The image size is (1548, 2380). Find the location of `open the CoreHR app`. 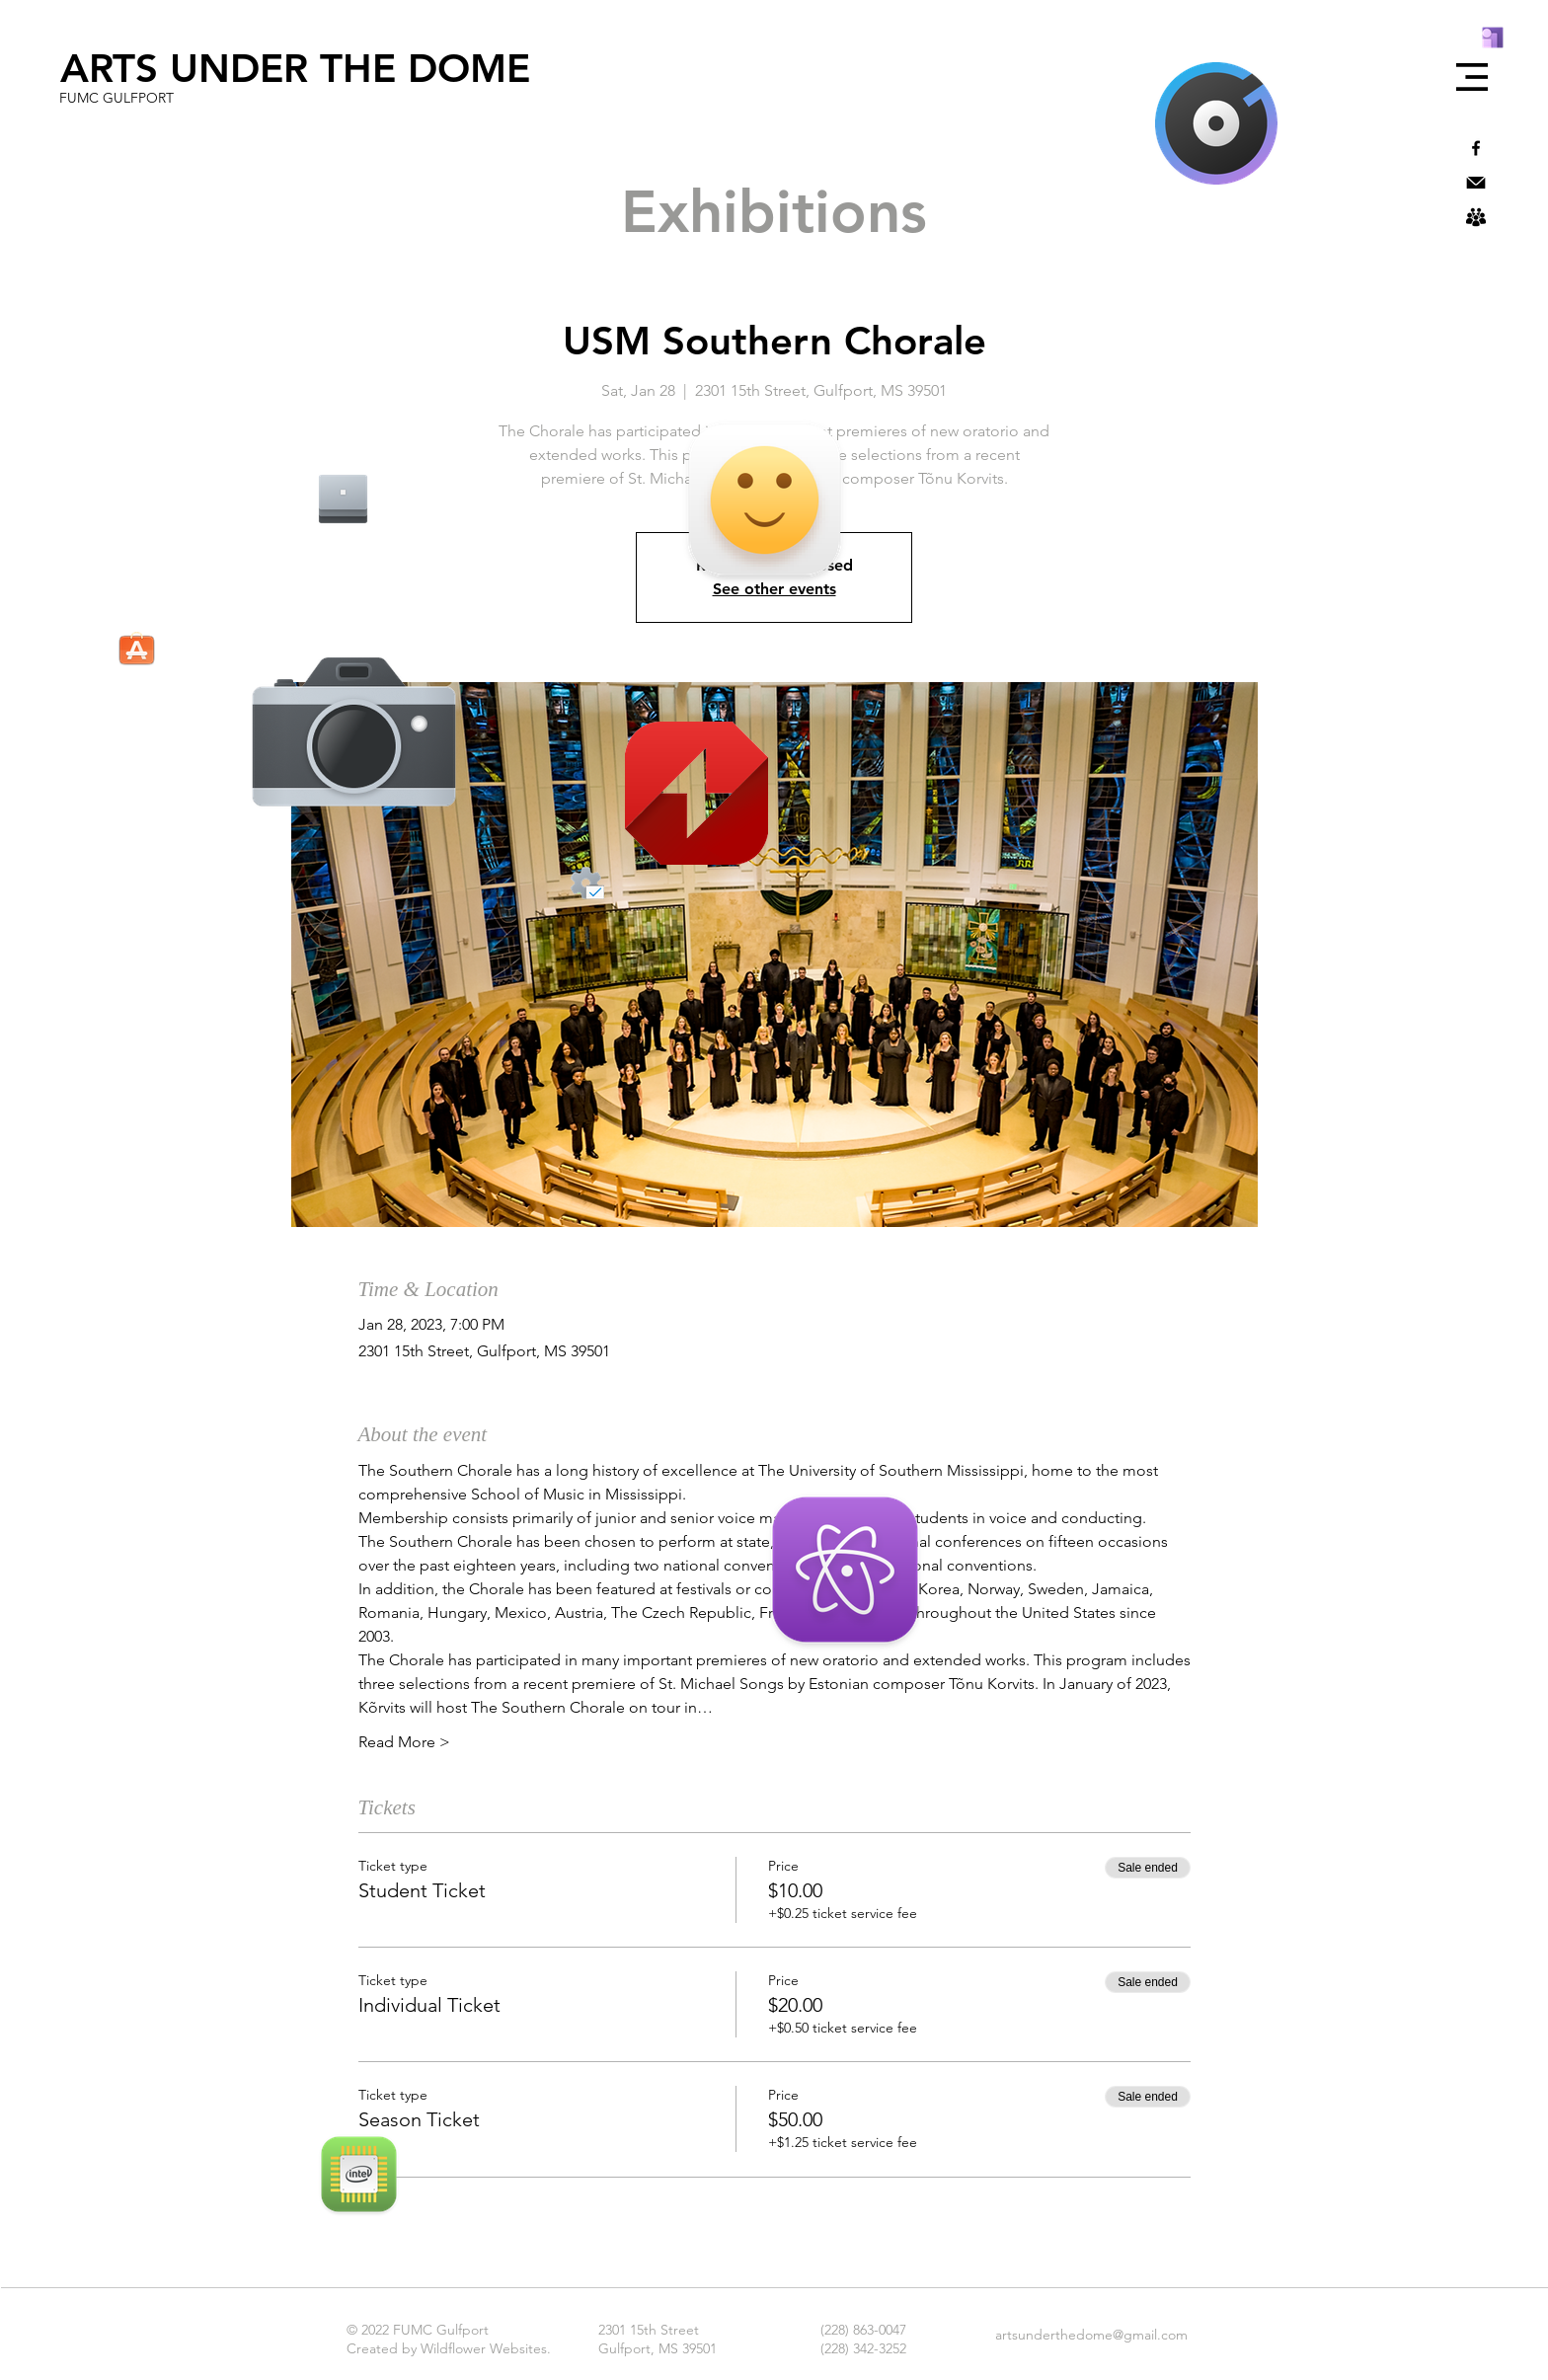

open the CoreHR app is located at coordinates (1493, 38).